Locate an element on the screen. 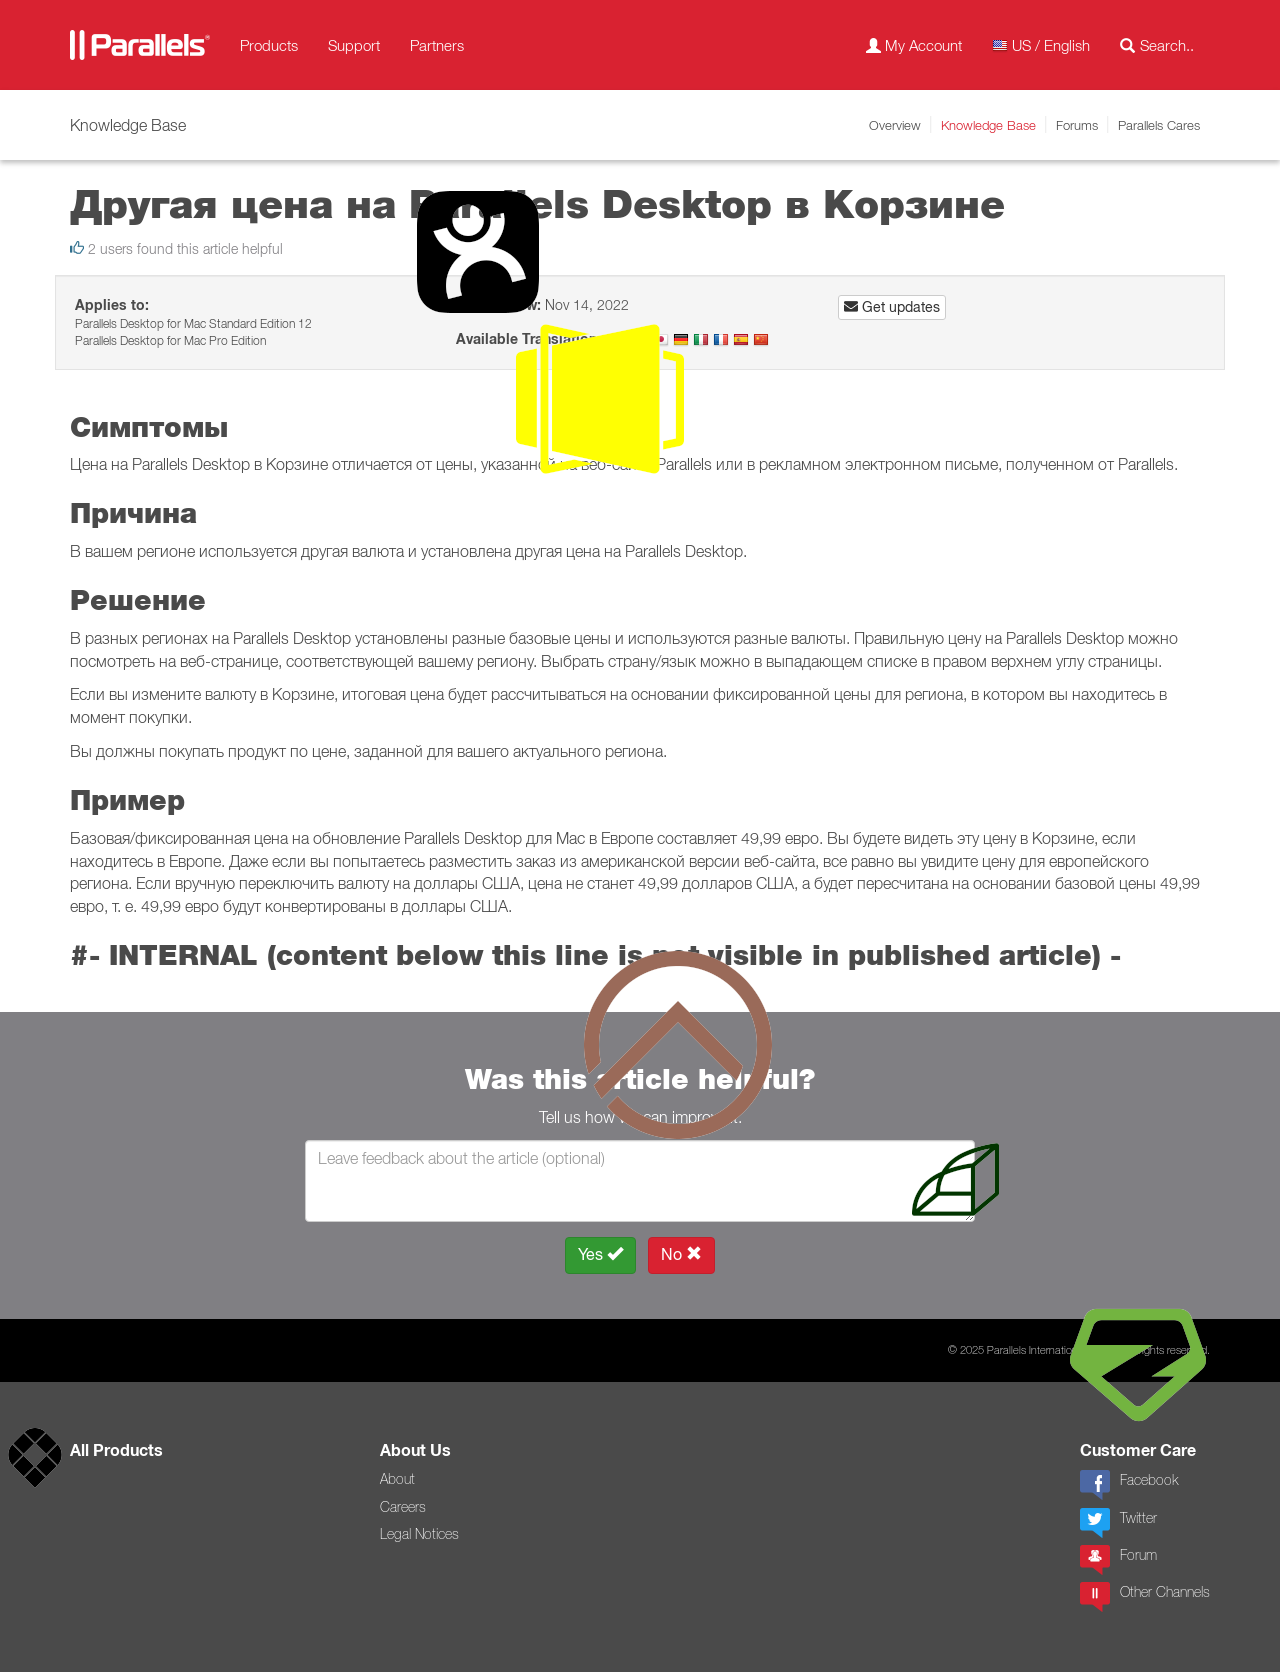  MapTiler company logo is located at coordinates (35, 1458).